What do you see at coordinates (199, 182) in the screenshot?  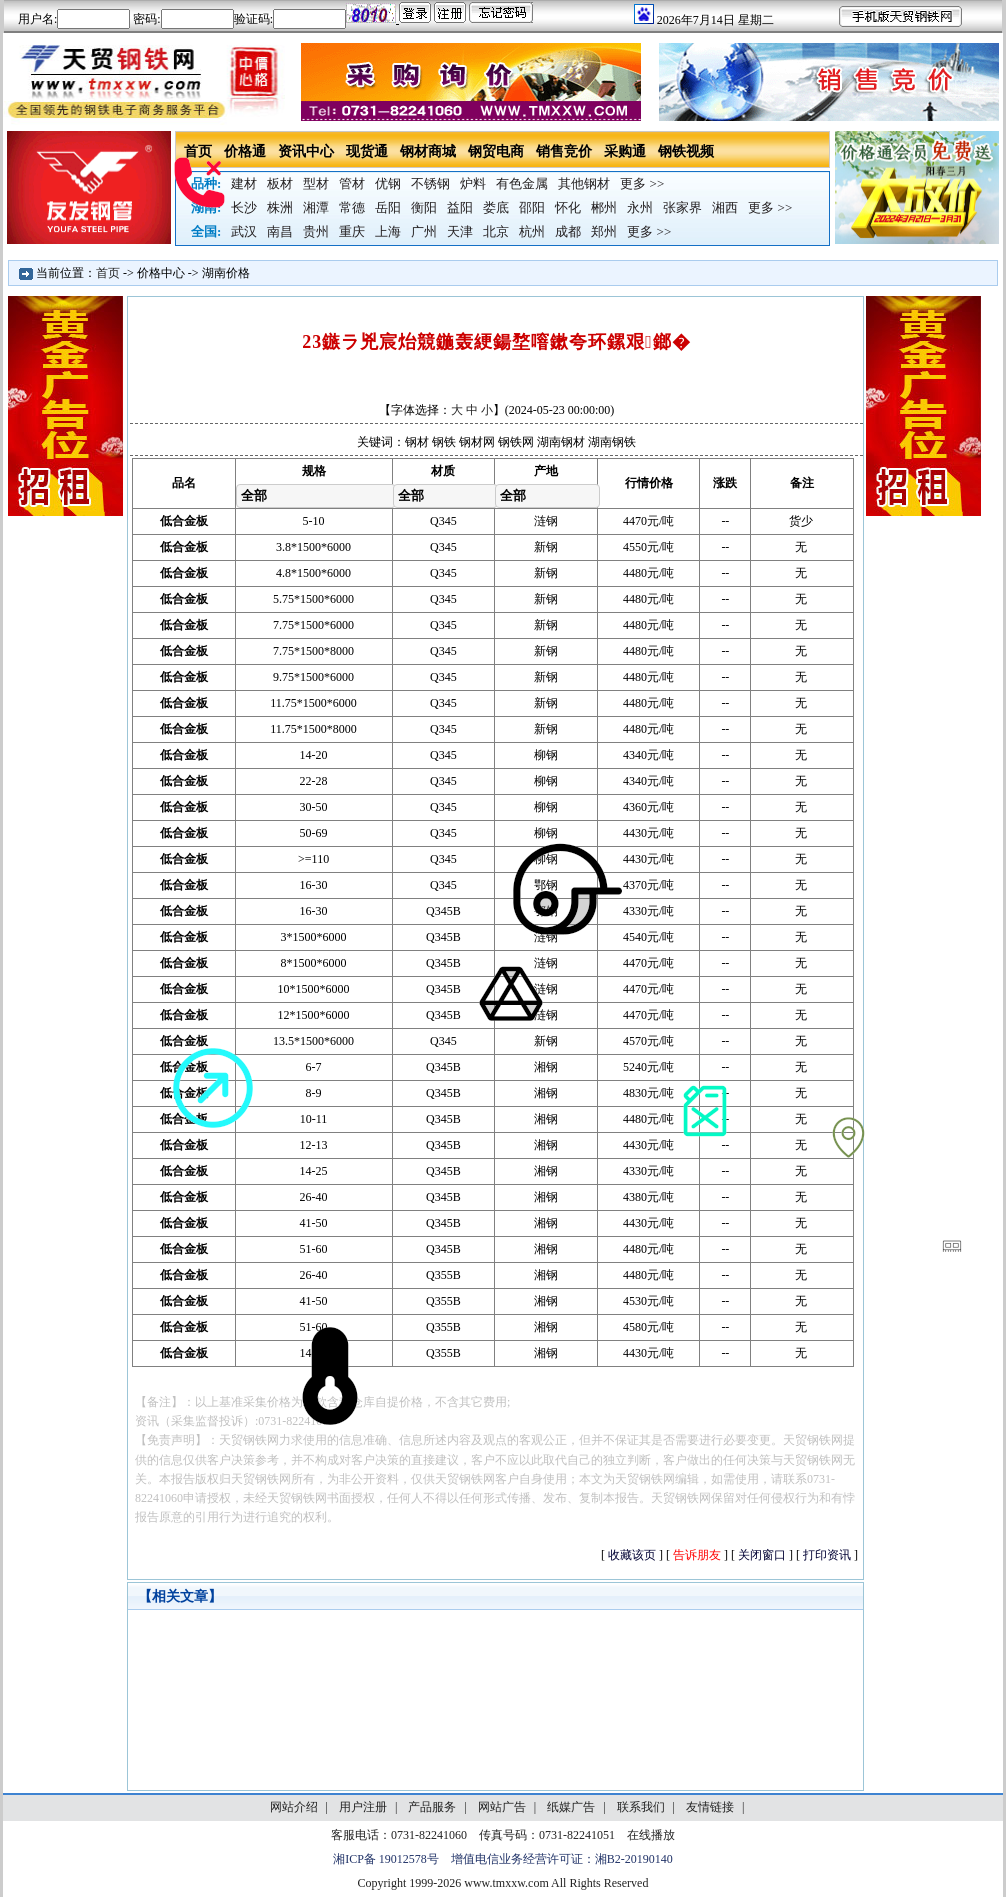 I see `end or decline a phone call` at bounding box center [199, 182].